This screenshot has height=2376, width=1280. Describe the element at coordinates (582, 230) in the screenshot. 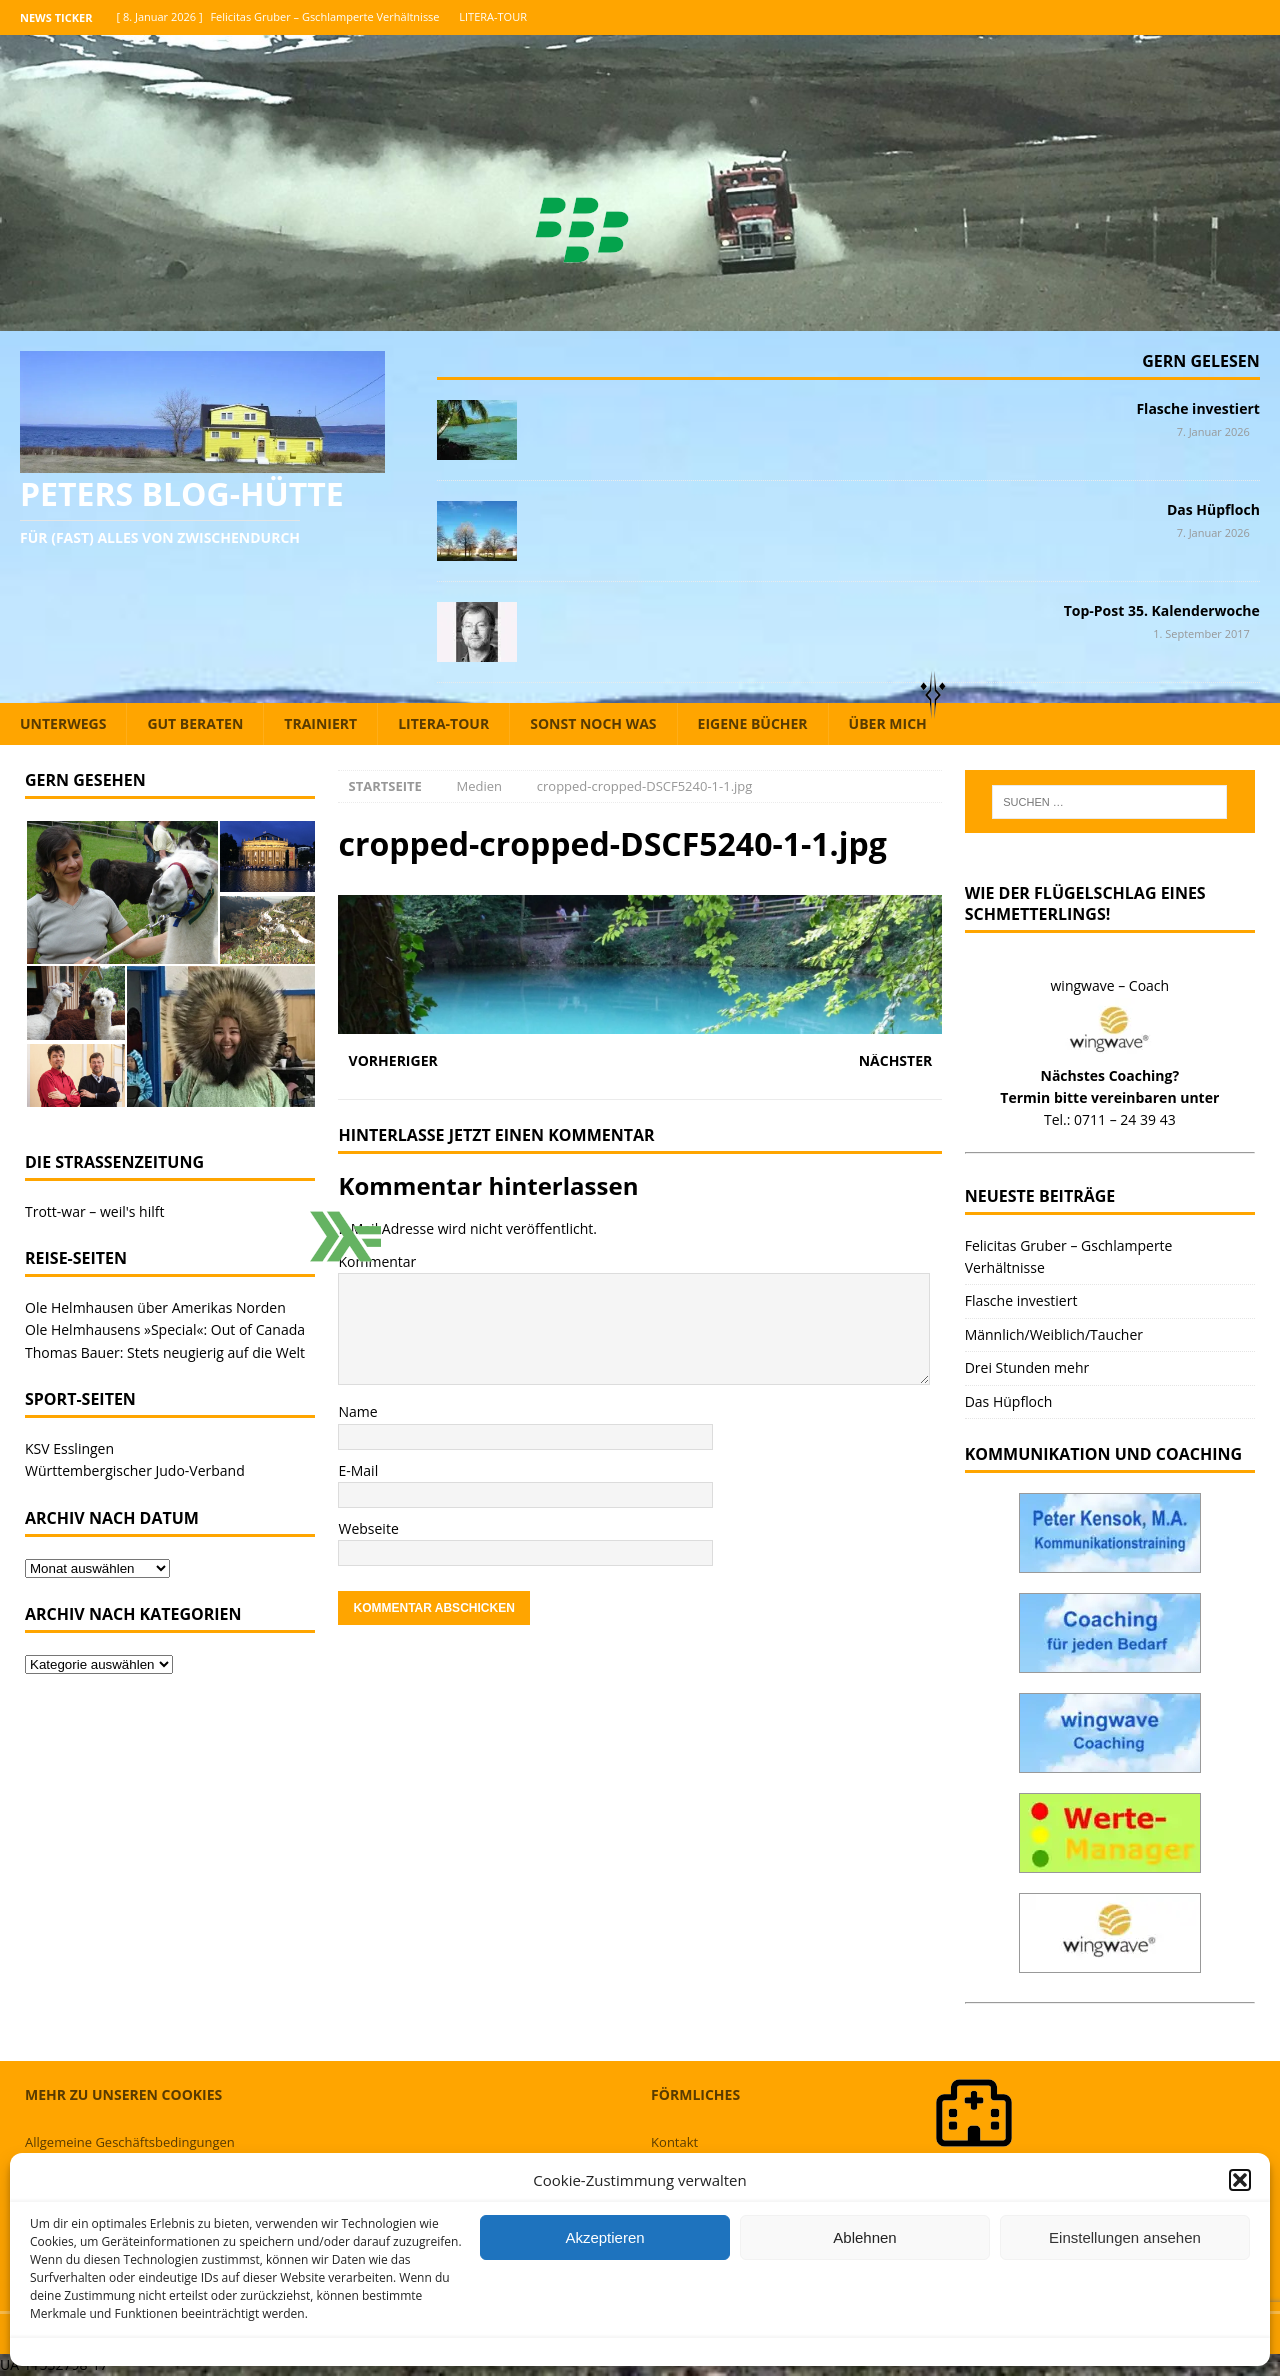

I see `blackberry brand logo` at that location.